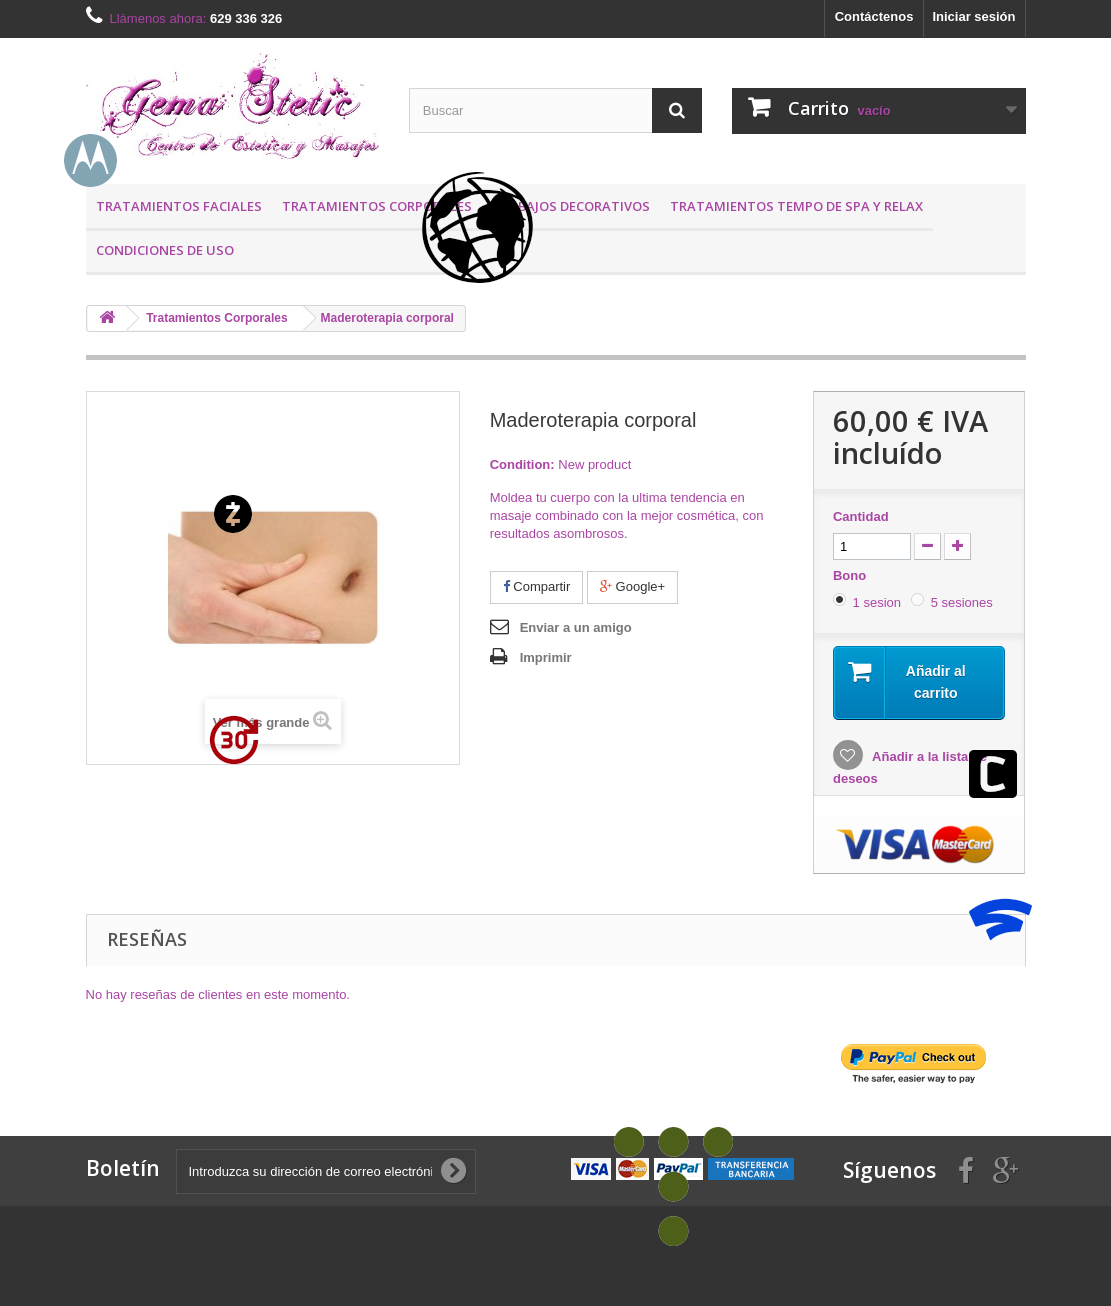  What do you see at coordinates (673, 1186) in the screenshot?
I see `visit tistory blog platform` at bounding box center [673, 1186].